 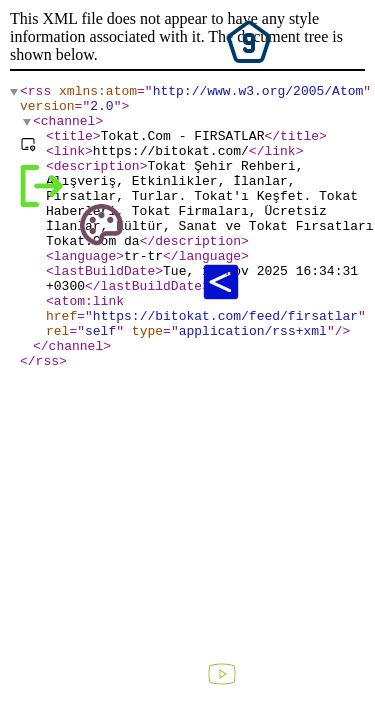 I want to click on open YouTube, so click(x=222, y=674).